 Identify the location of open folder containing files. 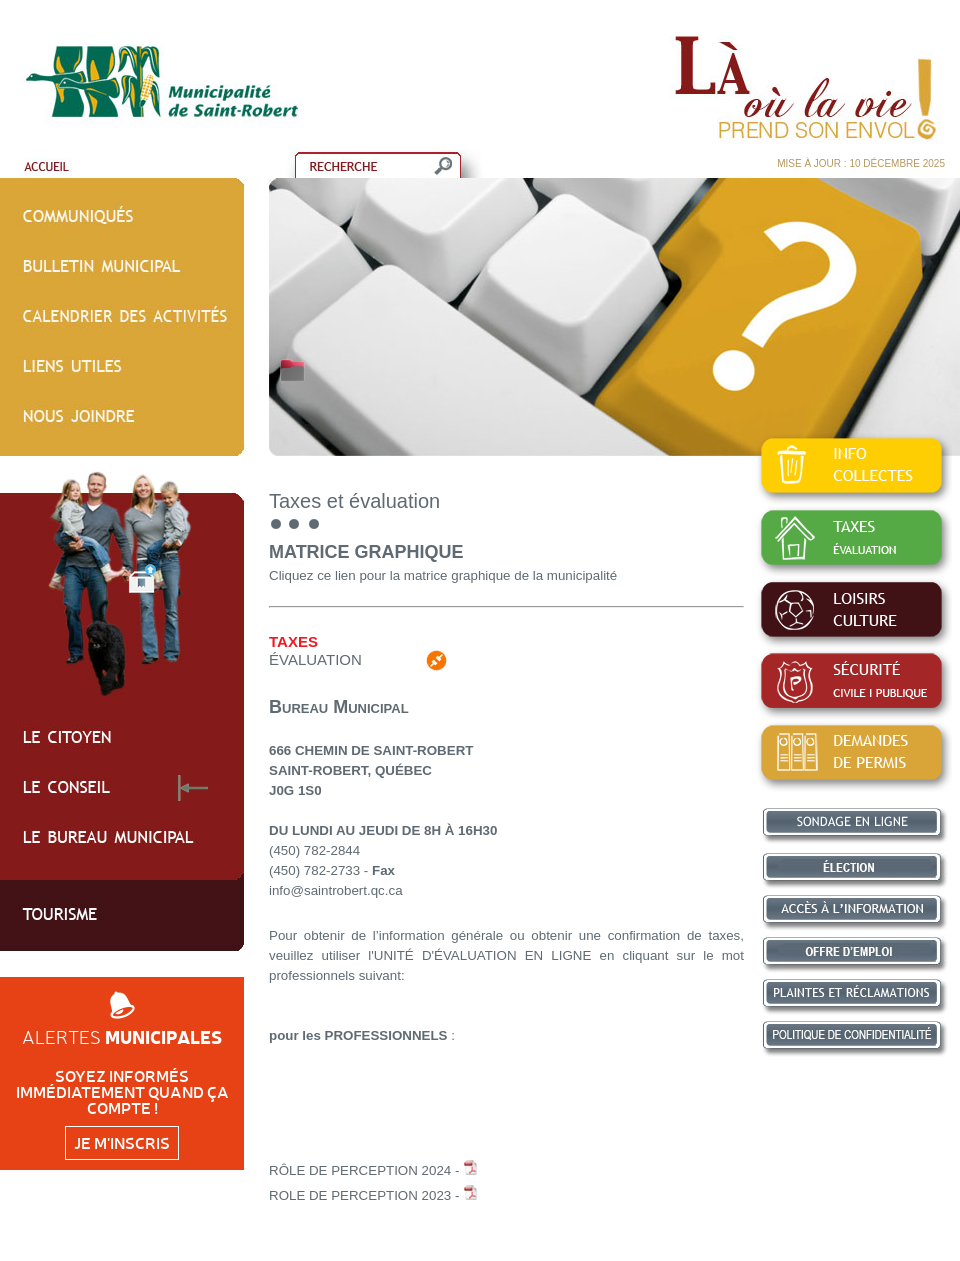
(292, 370).